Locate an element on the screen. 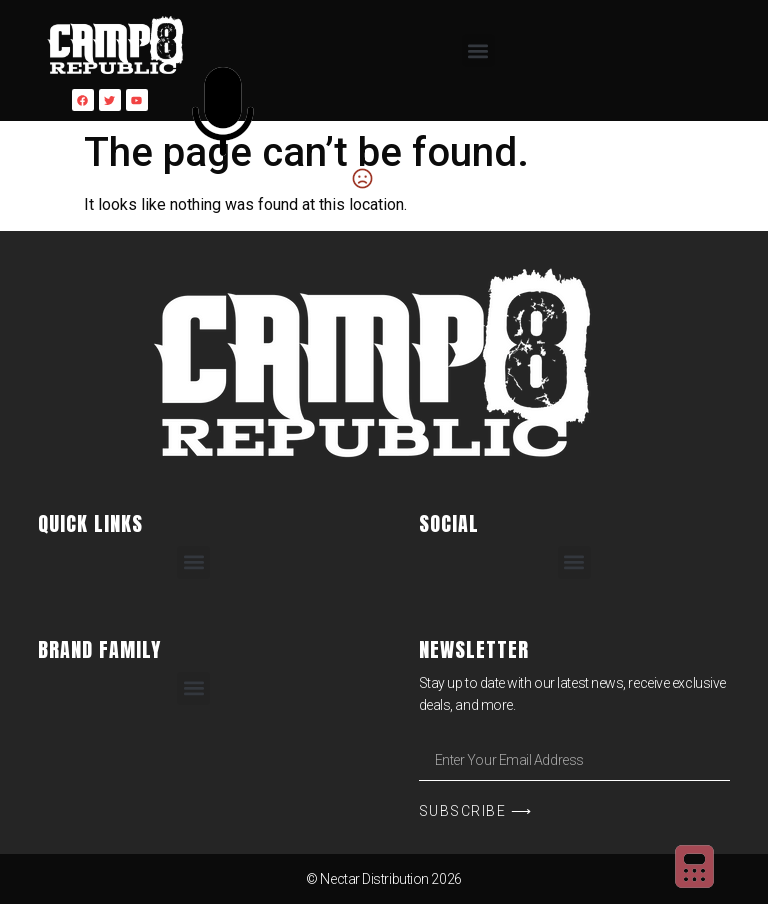 The image size is (768, 904). indicates negative feedback or dissatisfaction is located at coordinates (362, 178).